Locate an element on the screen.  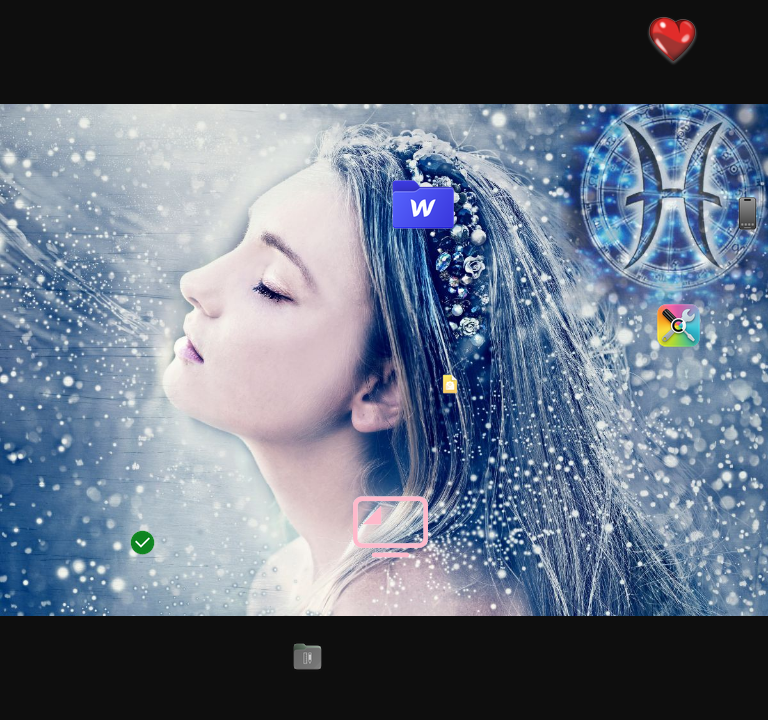
indicates file has been successfully synced and shared is located at coordinates (142, 542).